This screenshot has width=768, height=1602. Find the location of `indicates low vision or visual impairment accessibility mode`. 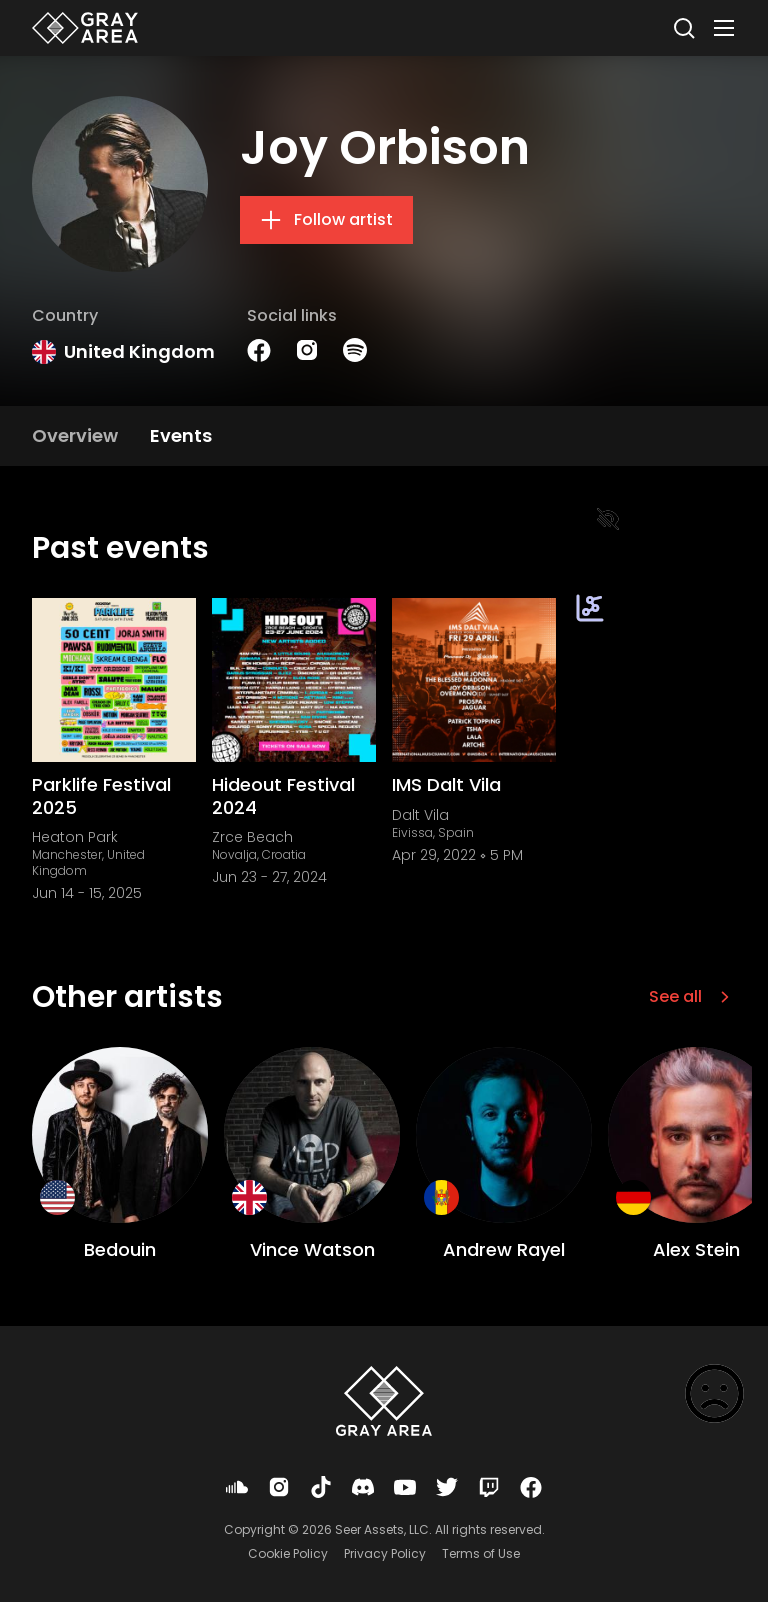

indicates low vision or visual impairment accessibility mode is located at coordinates (608, 519).